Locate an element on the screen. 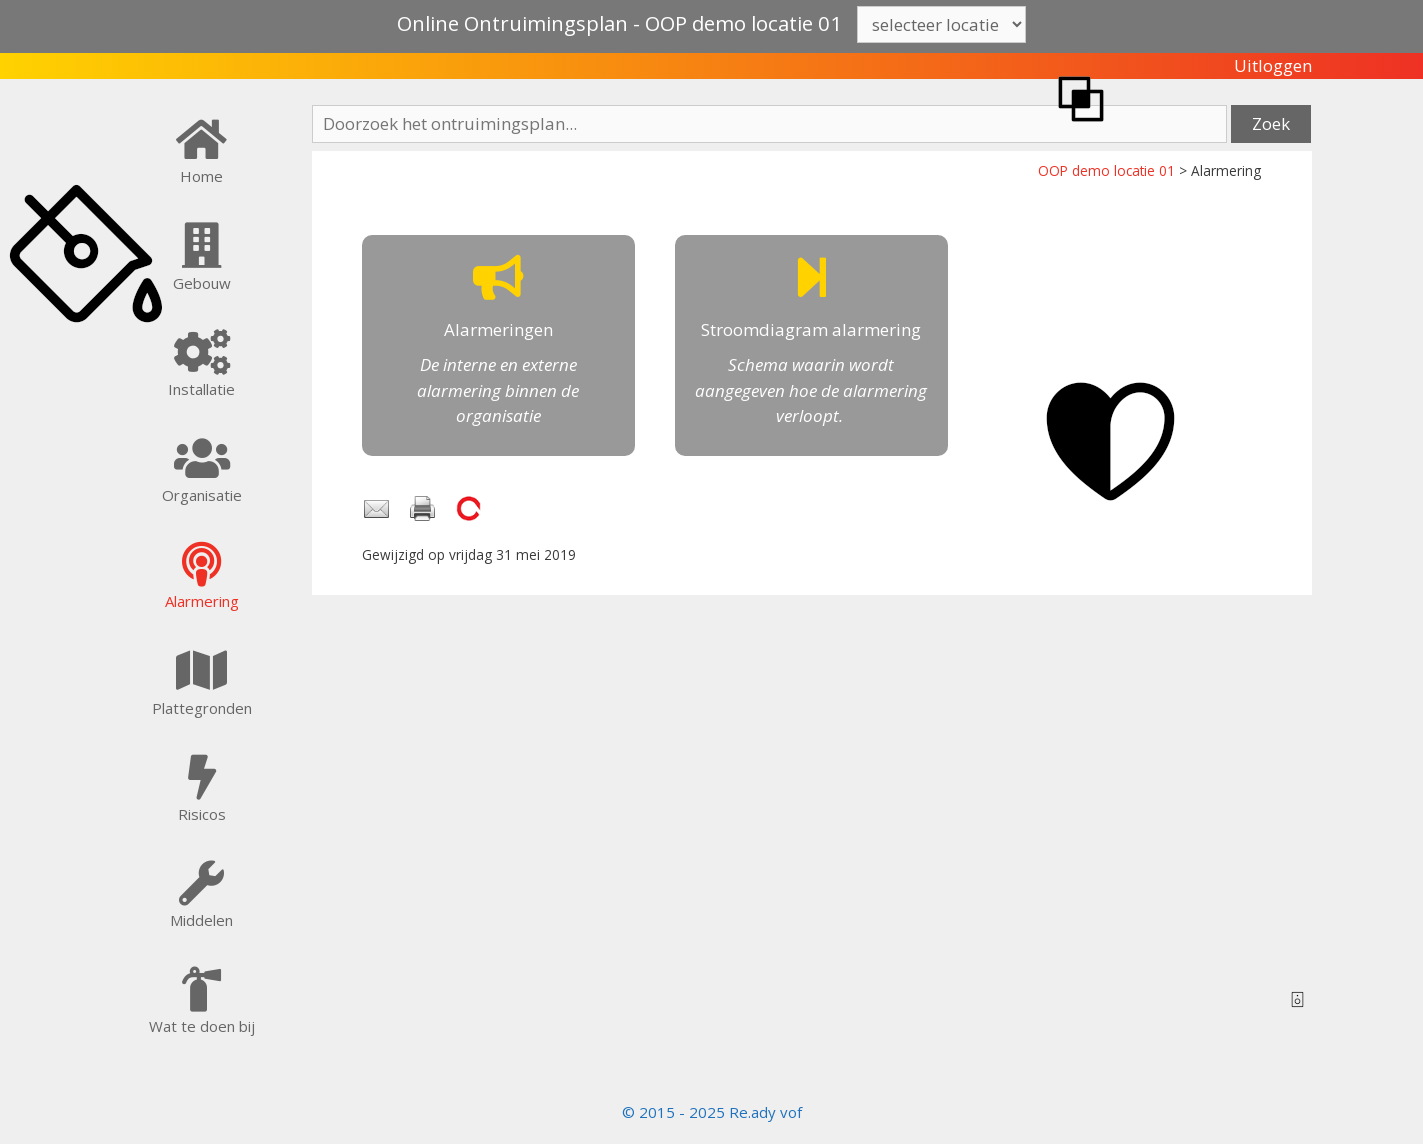  fill an area with color is located at coordinates (83, 258).